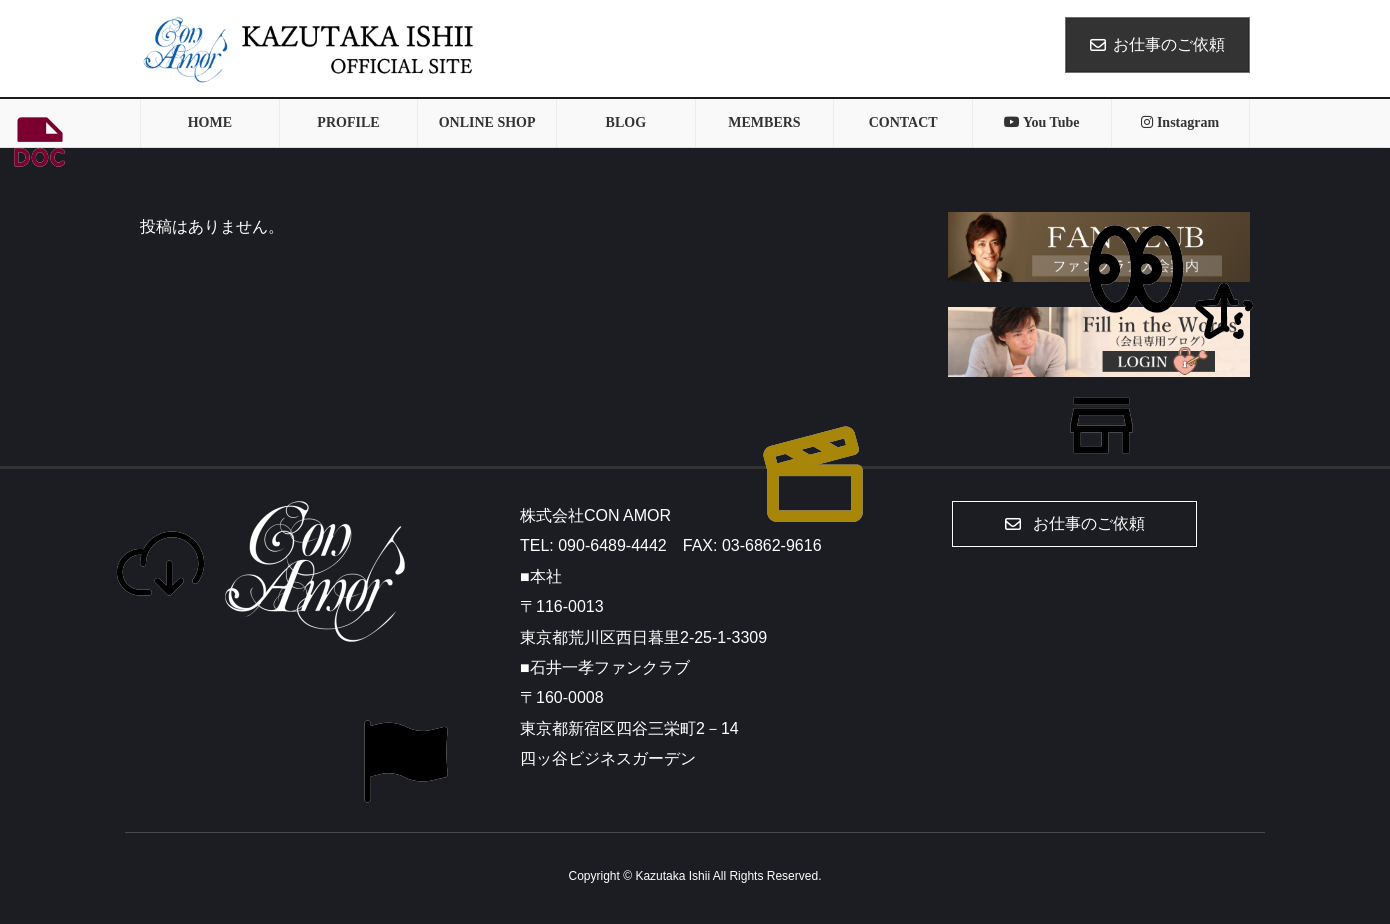  What do you see at coordinates (40, 144) in the screenshot?
I see `open a document file` at bounding box center [40, 144].